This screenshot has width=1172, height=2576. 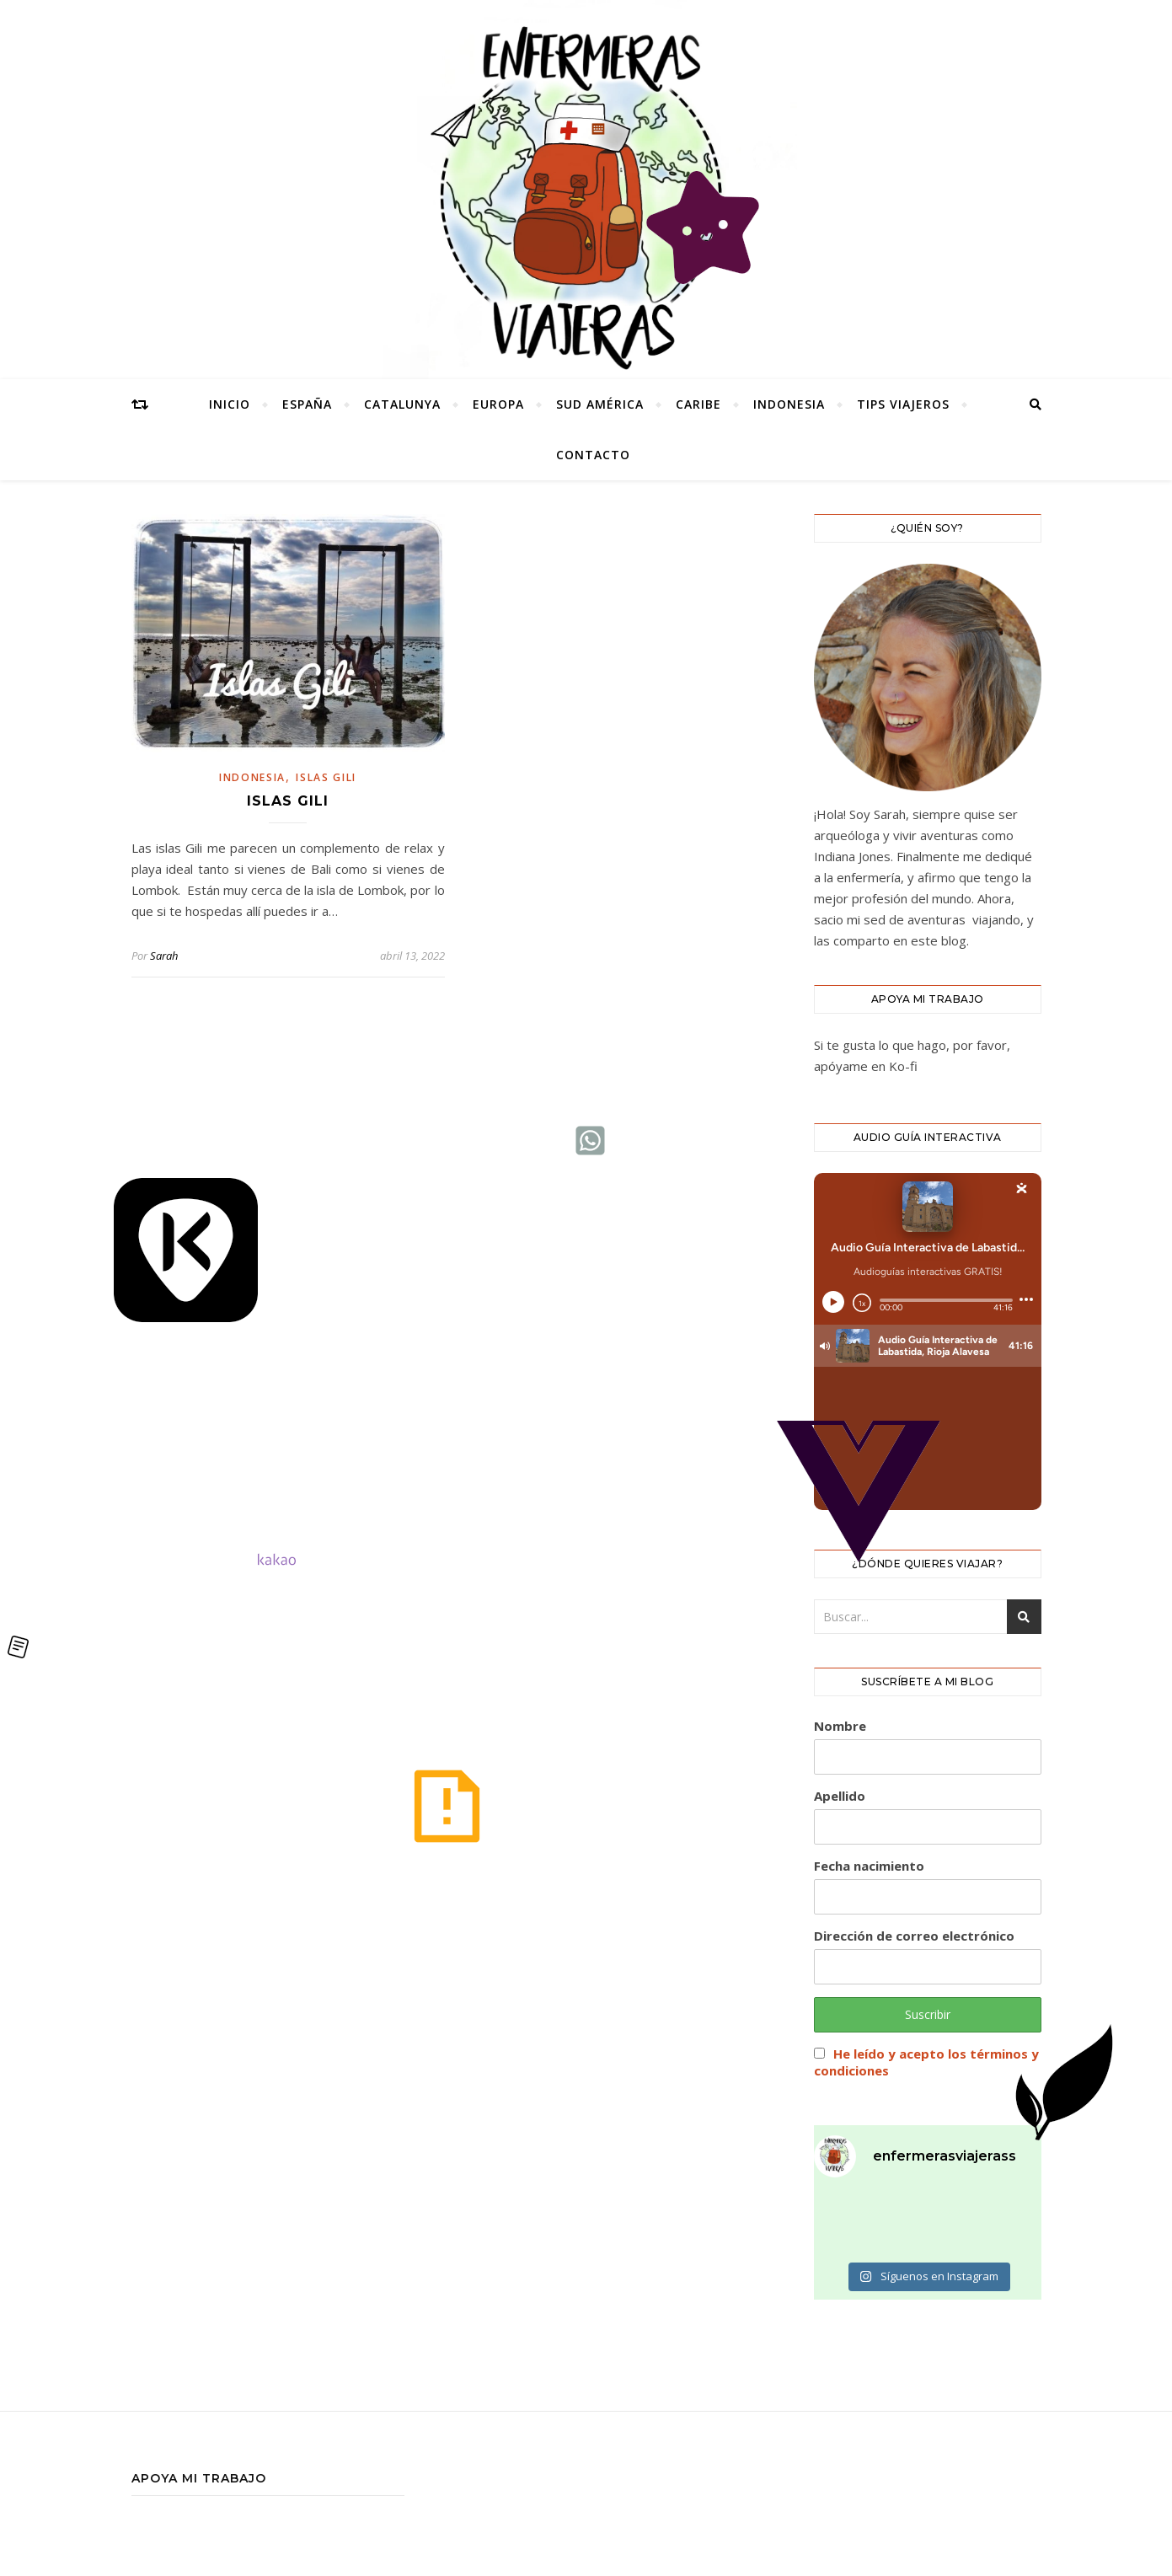 What do you see at coordinates (1064, 2082) in the screenshot?
I see `open paperless-ngx document management app` at bounding box center [1064, 2082].